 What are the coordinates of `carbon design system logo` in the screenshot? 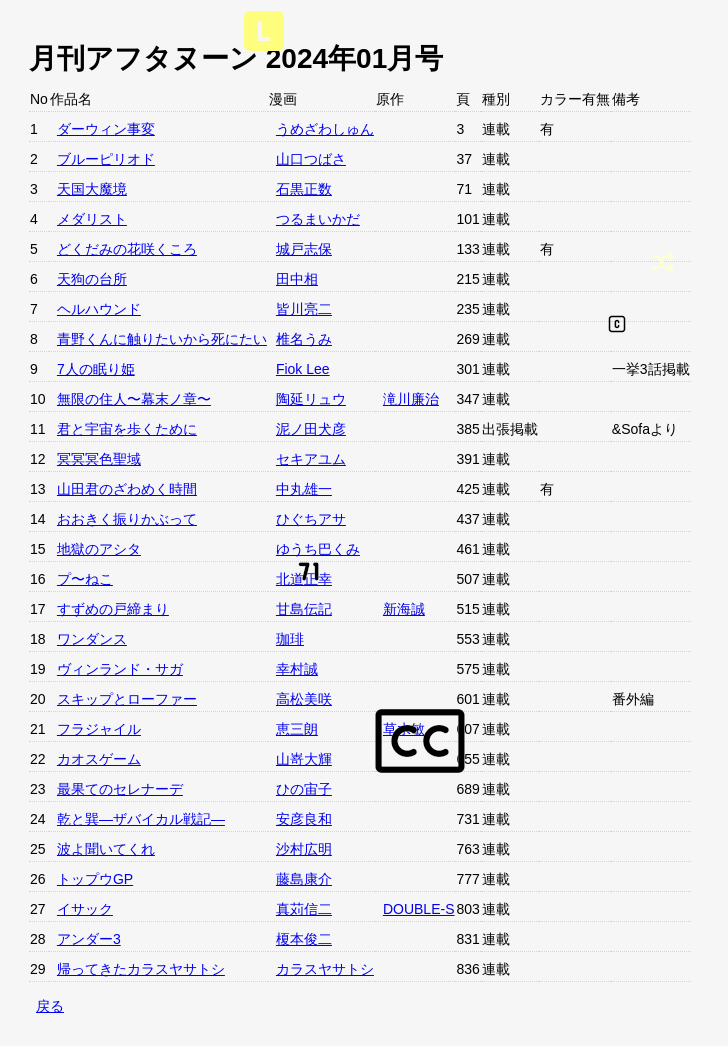 It's located at (617, 324).